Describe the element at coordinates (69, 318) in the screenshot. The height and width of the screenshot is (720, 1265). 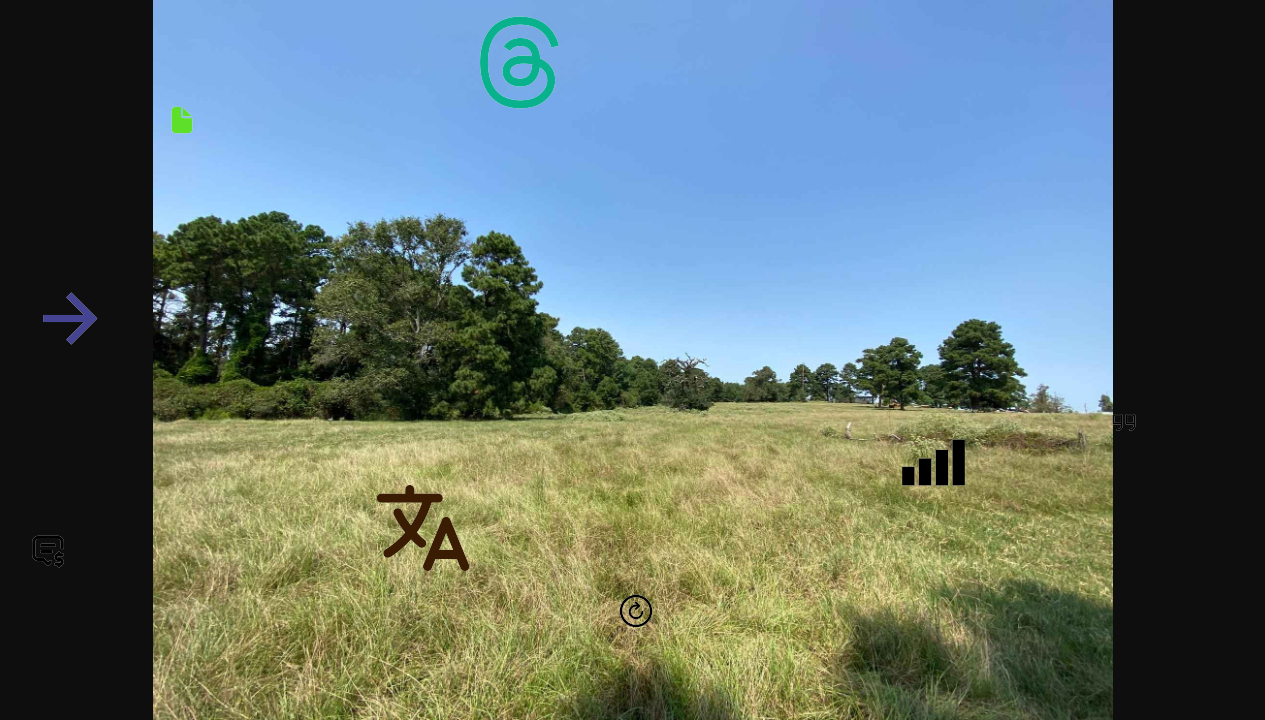
I see `navigate to the next item or screen` at that location.